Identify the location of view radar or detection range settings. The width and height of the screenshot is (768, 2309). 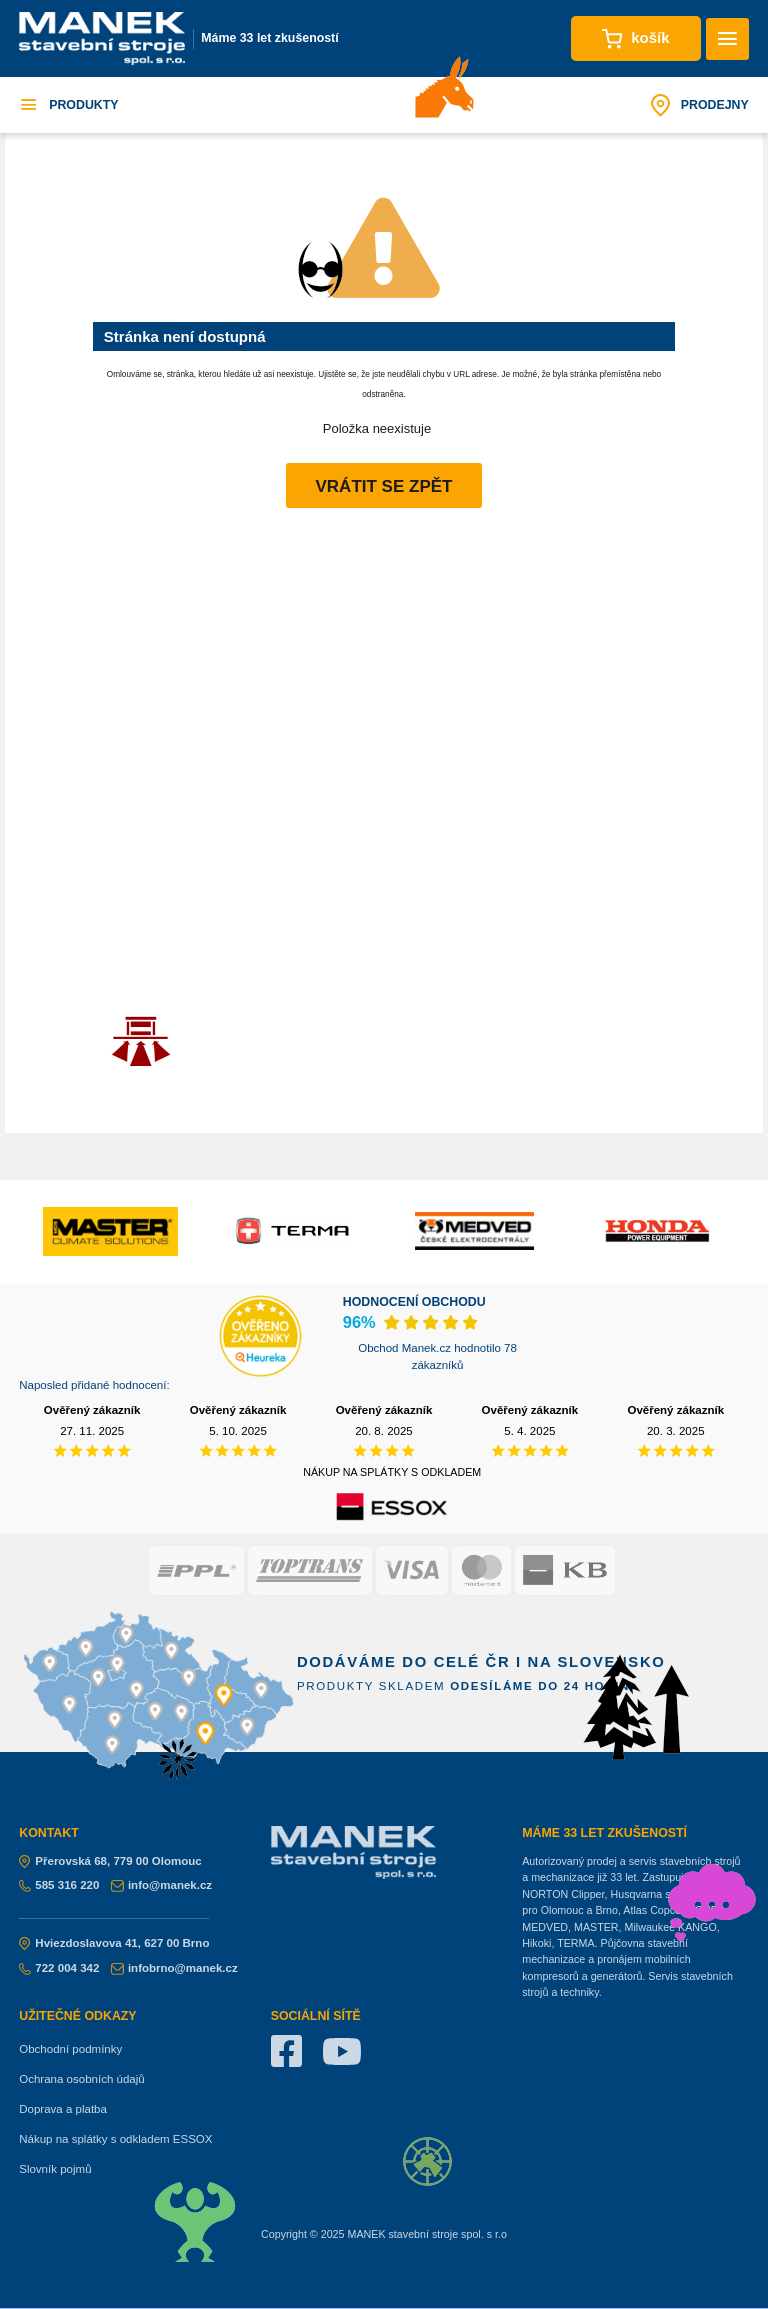
(427, 2161).